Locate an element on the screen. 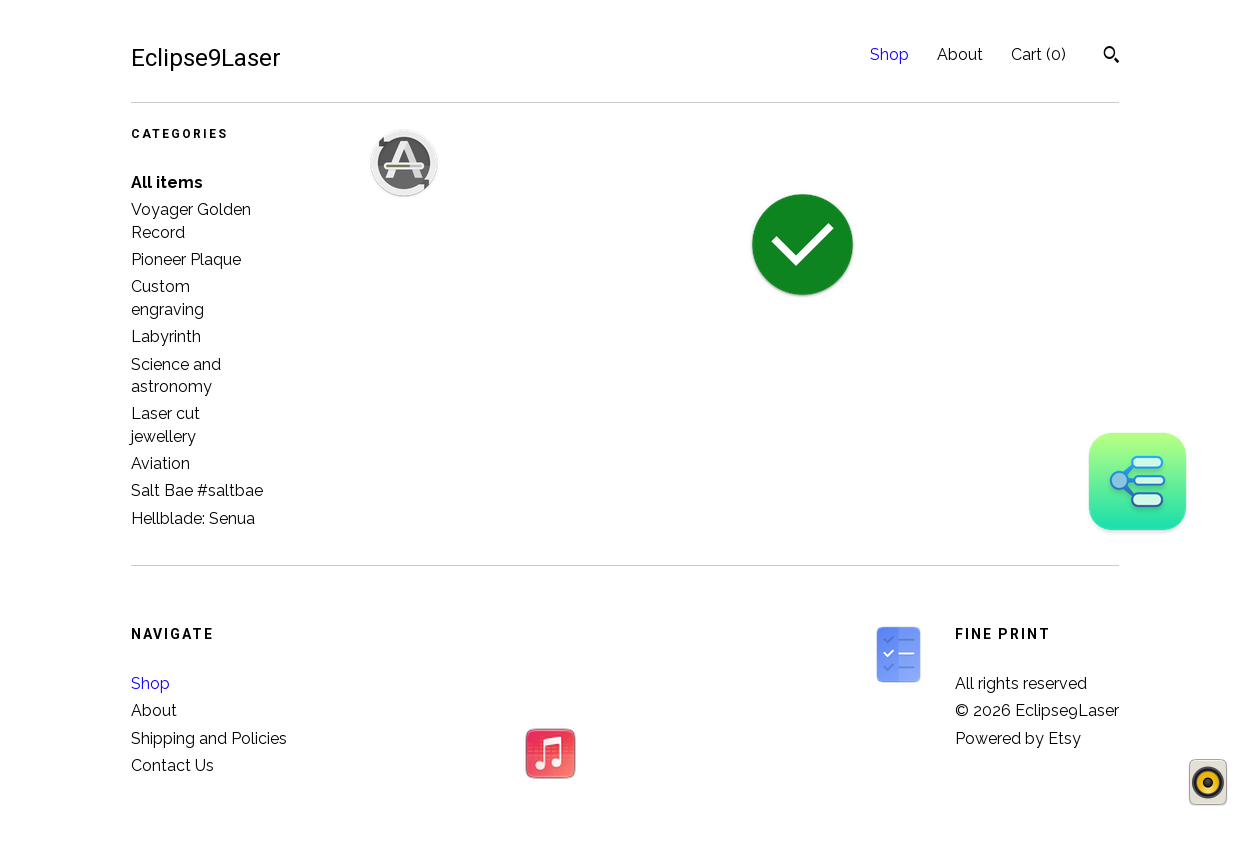 This screenshot has height=843, width=1250. open the music player app is located at coordinates (550, 753).